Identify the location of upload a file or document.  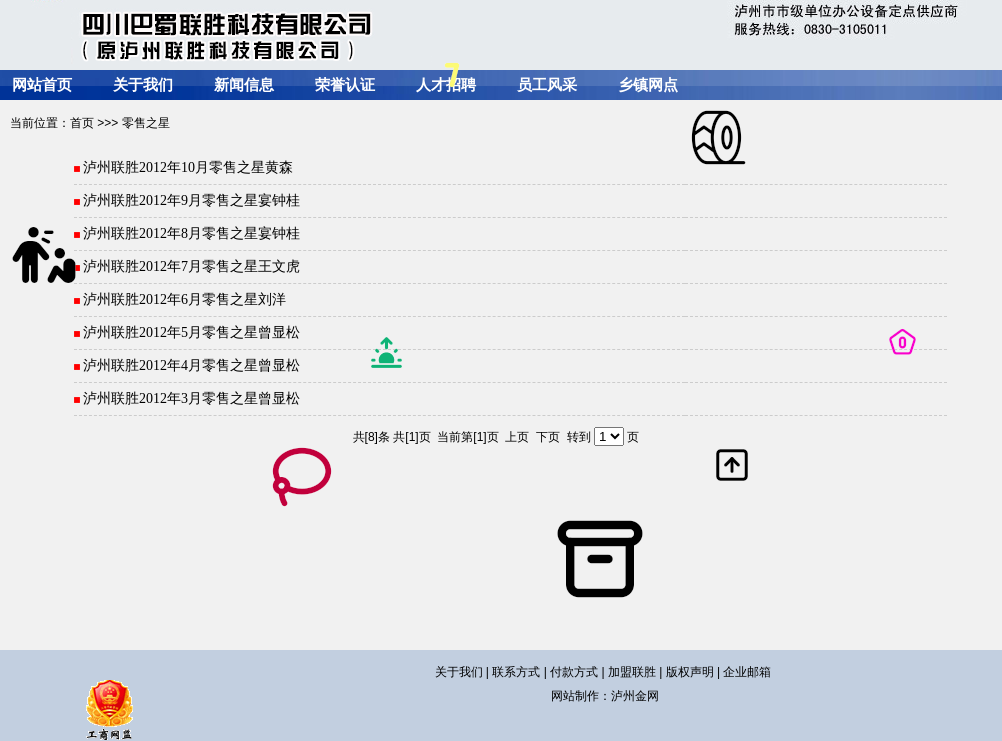
(732, 465).